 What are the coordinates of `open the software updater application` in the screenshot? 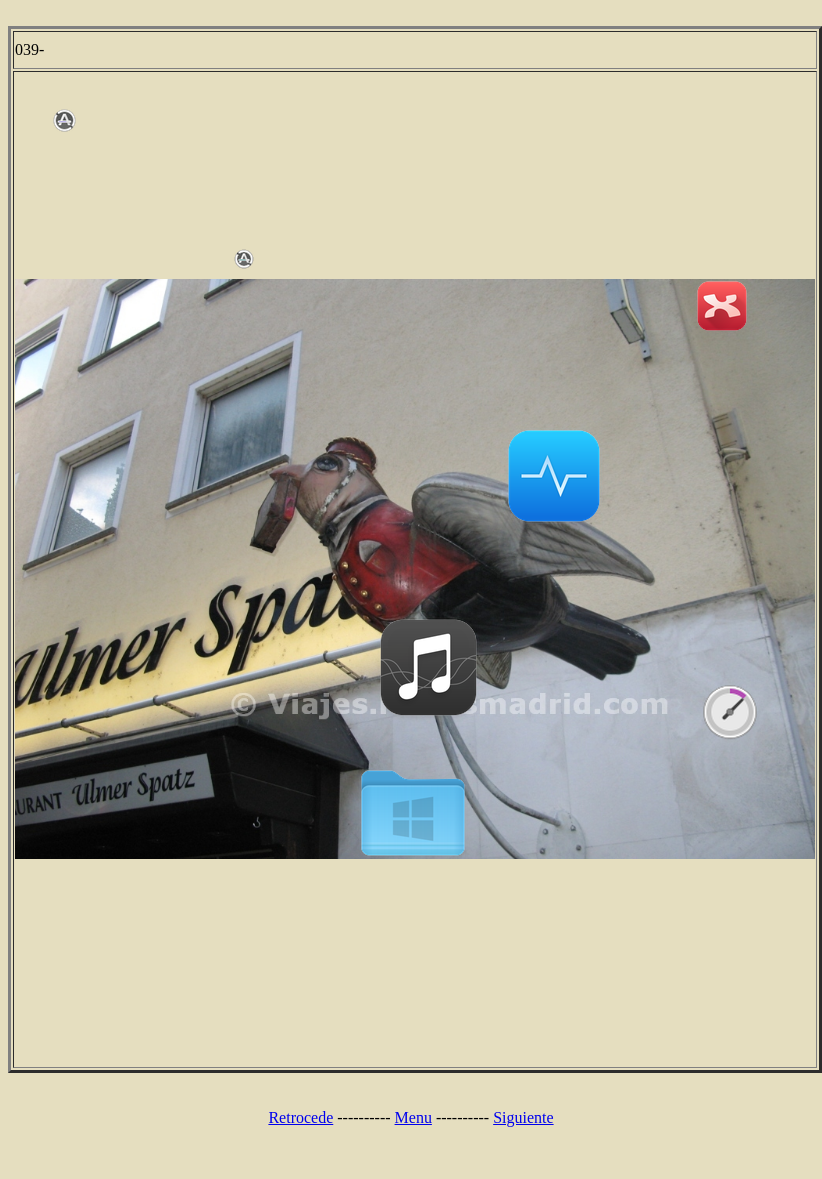 It's located at (64, 120).